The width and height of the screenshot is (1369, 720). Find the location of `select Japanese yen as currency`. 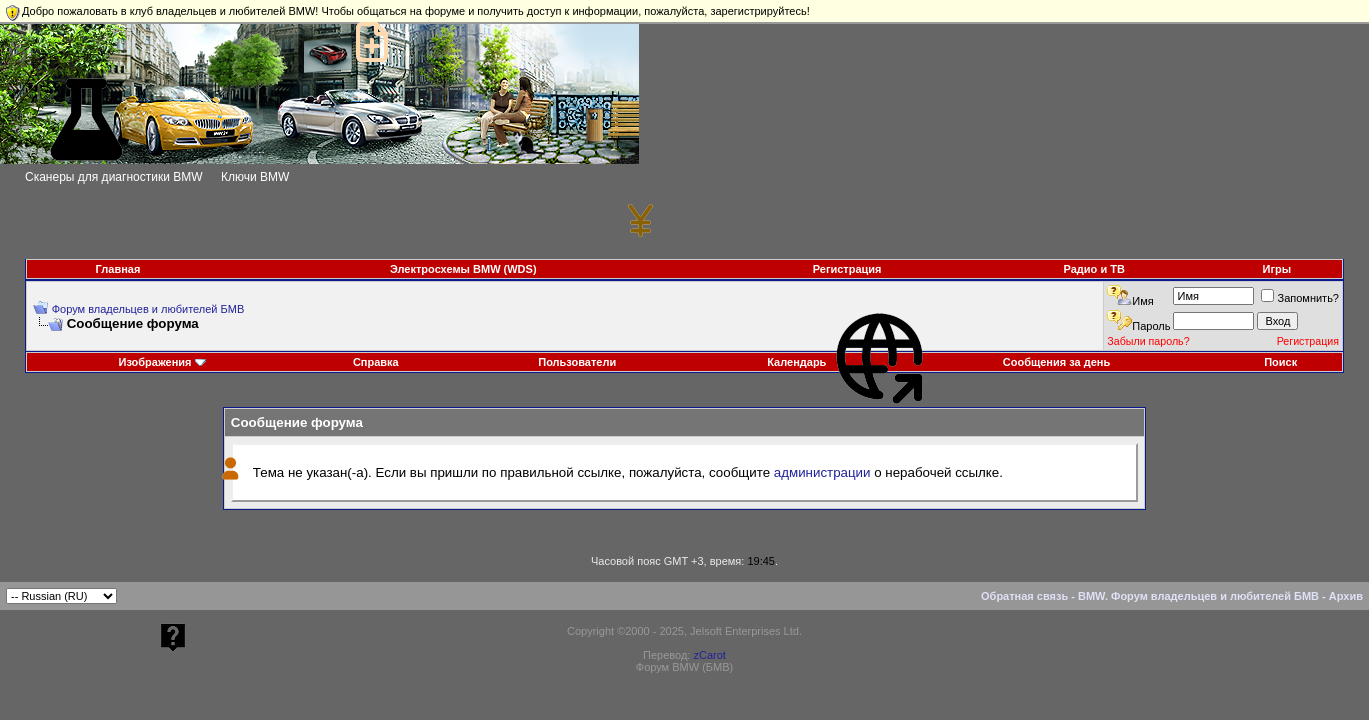

select Japanese yen as currency is located at coordinates (640, 220).